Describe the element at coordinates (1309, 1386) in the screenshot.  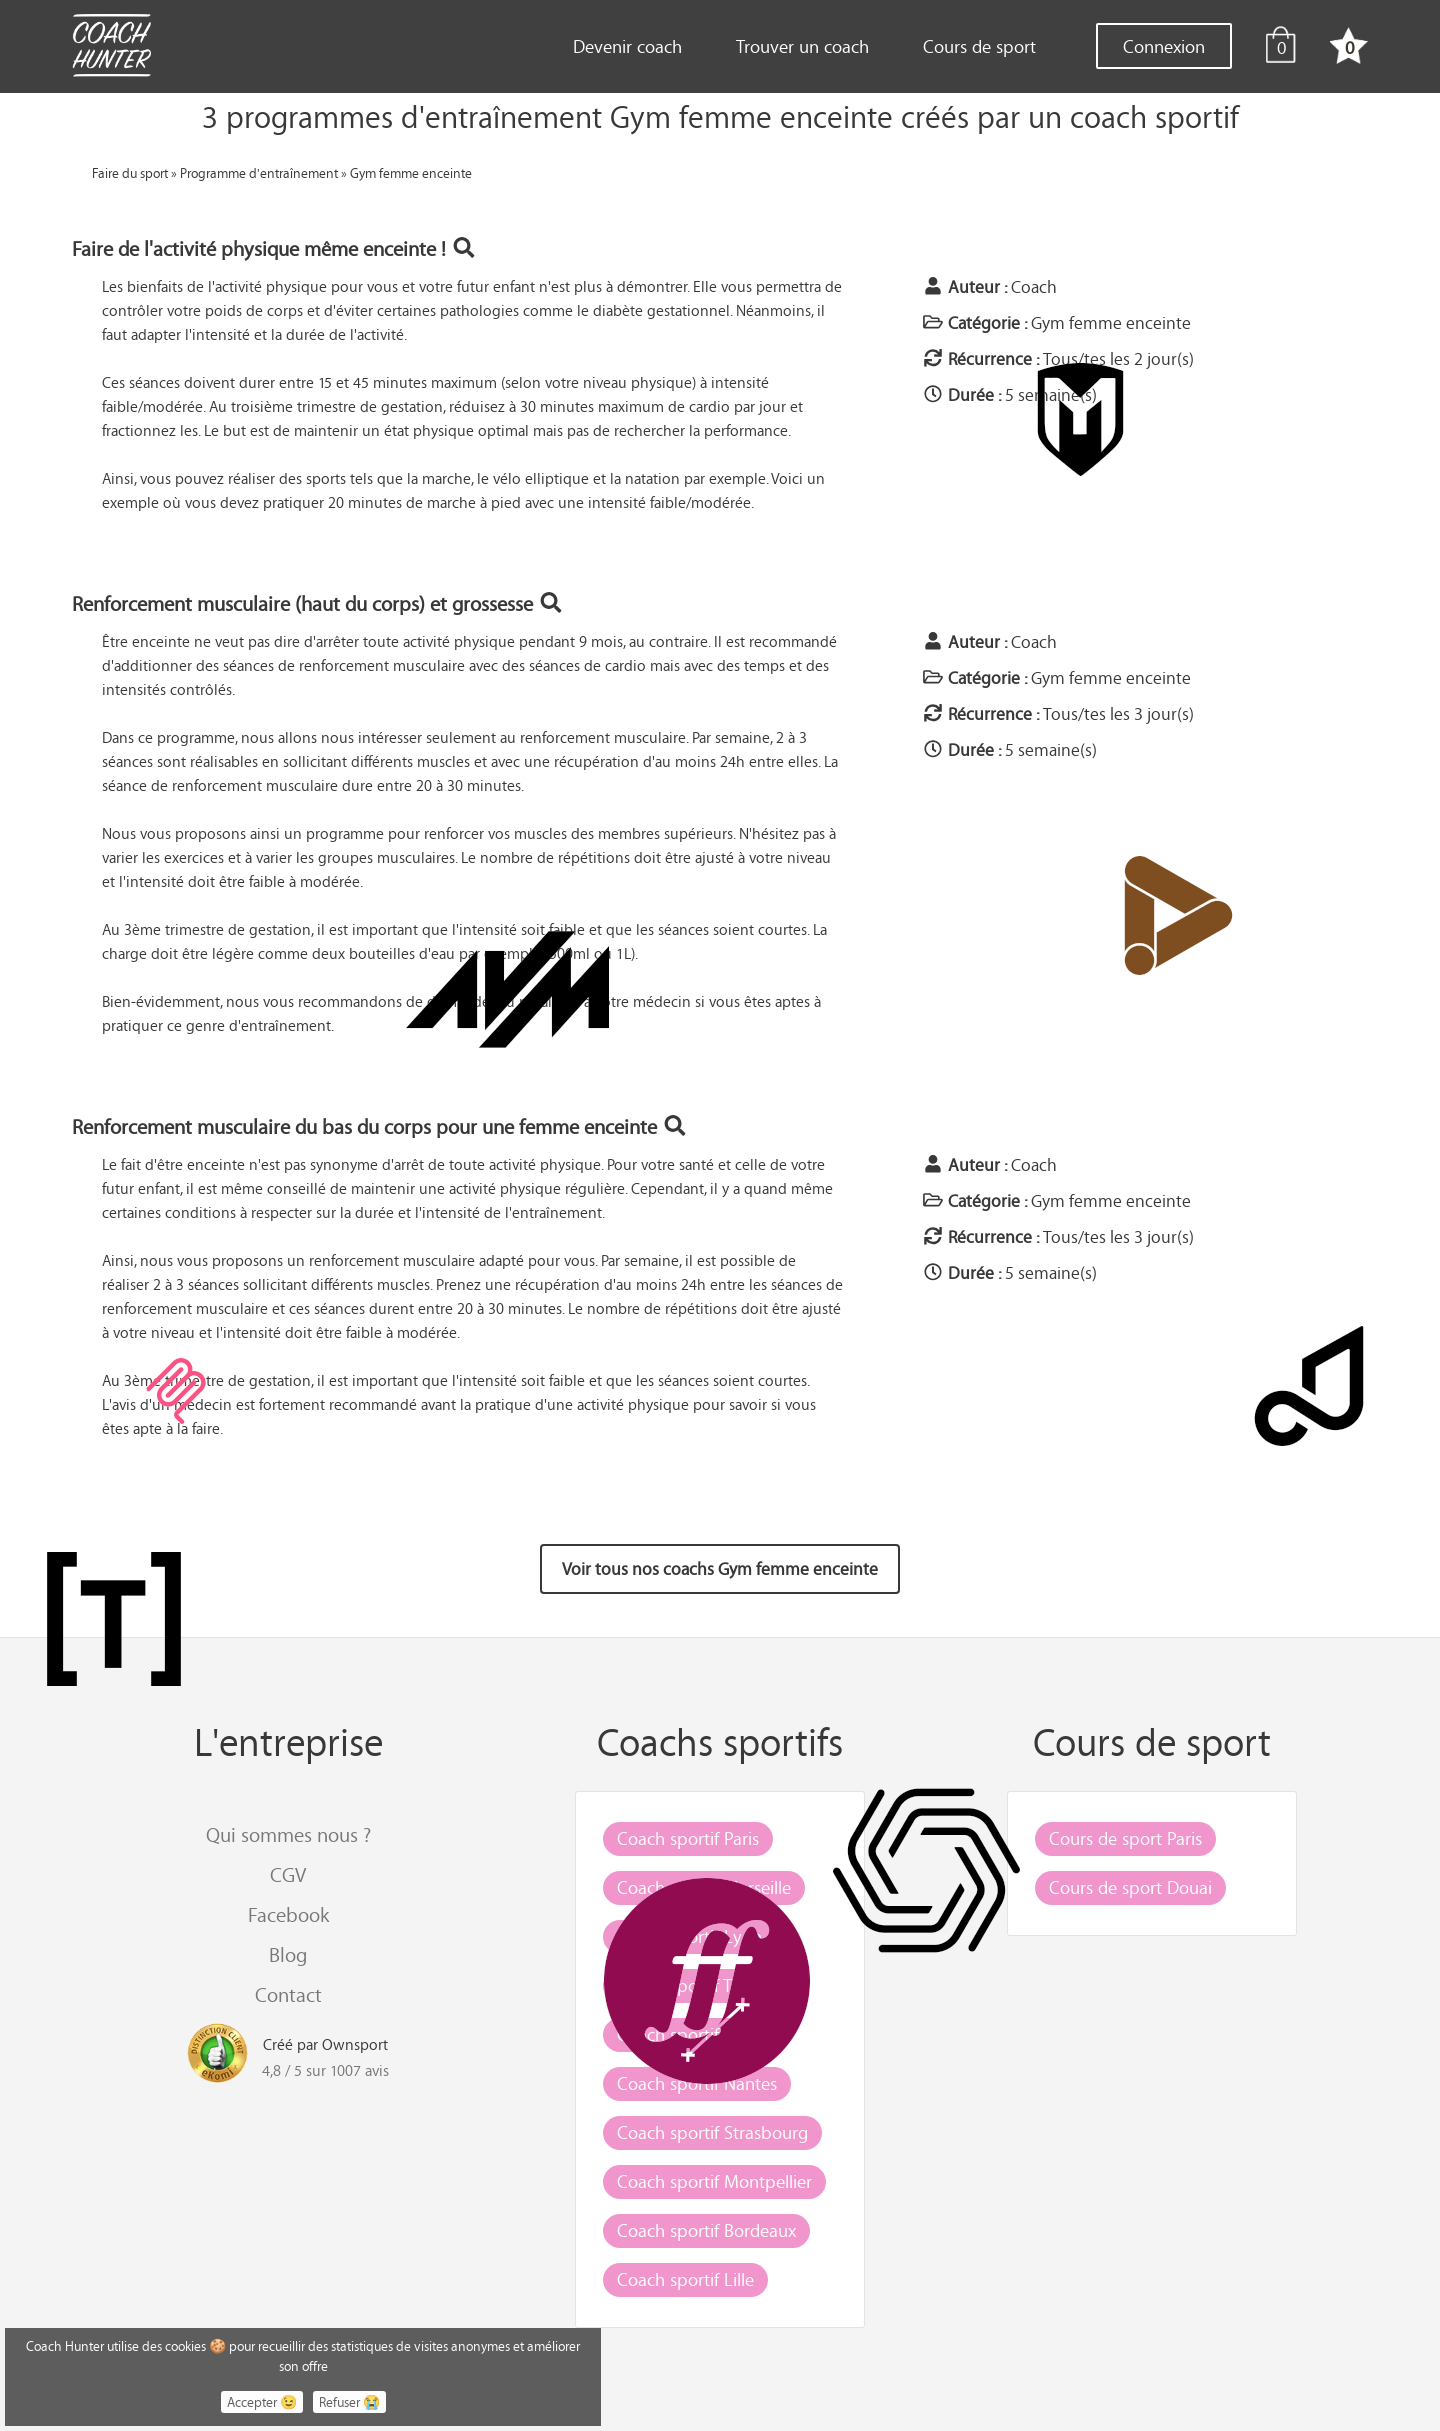
I see `open the Pretzel app` at that location.